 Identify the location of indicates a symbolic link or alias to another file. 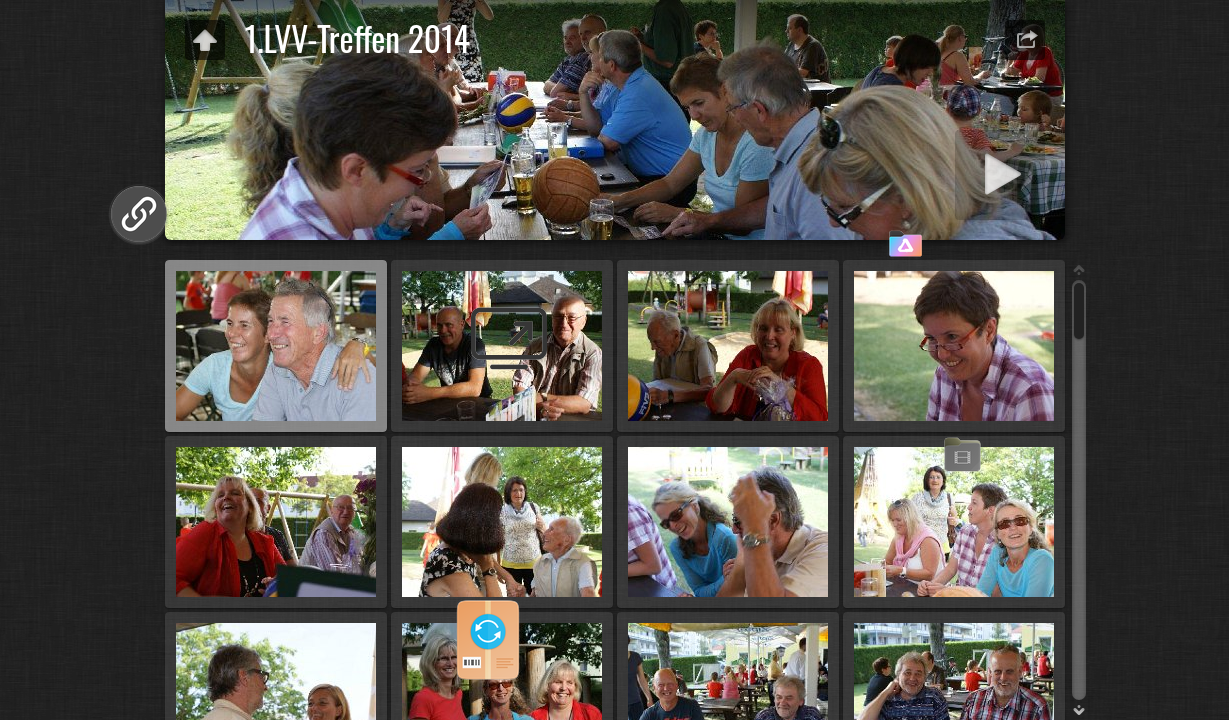
(139, 214).